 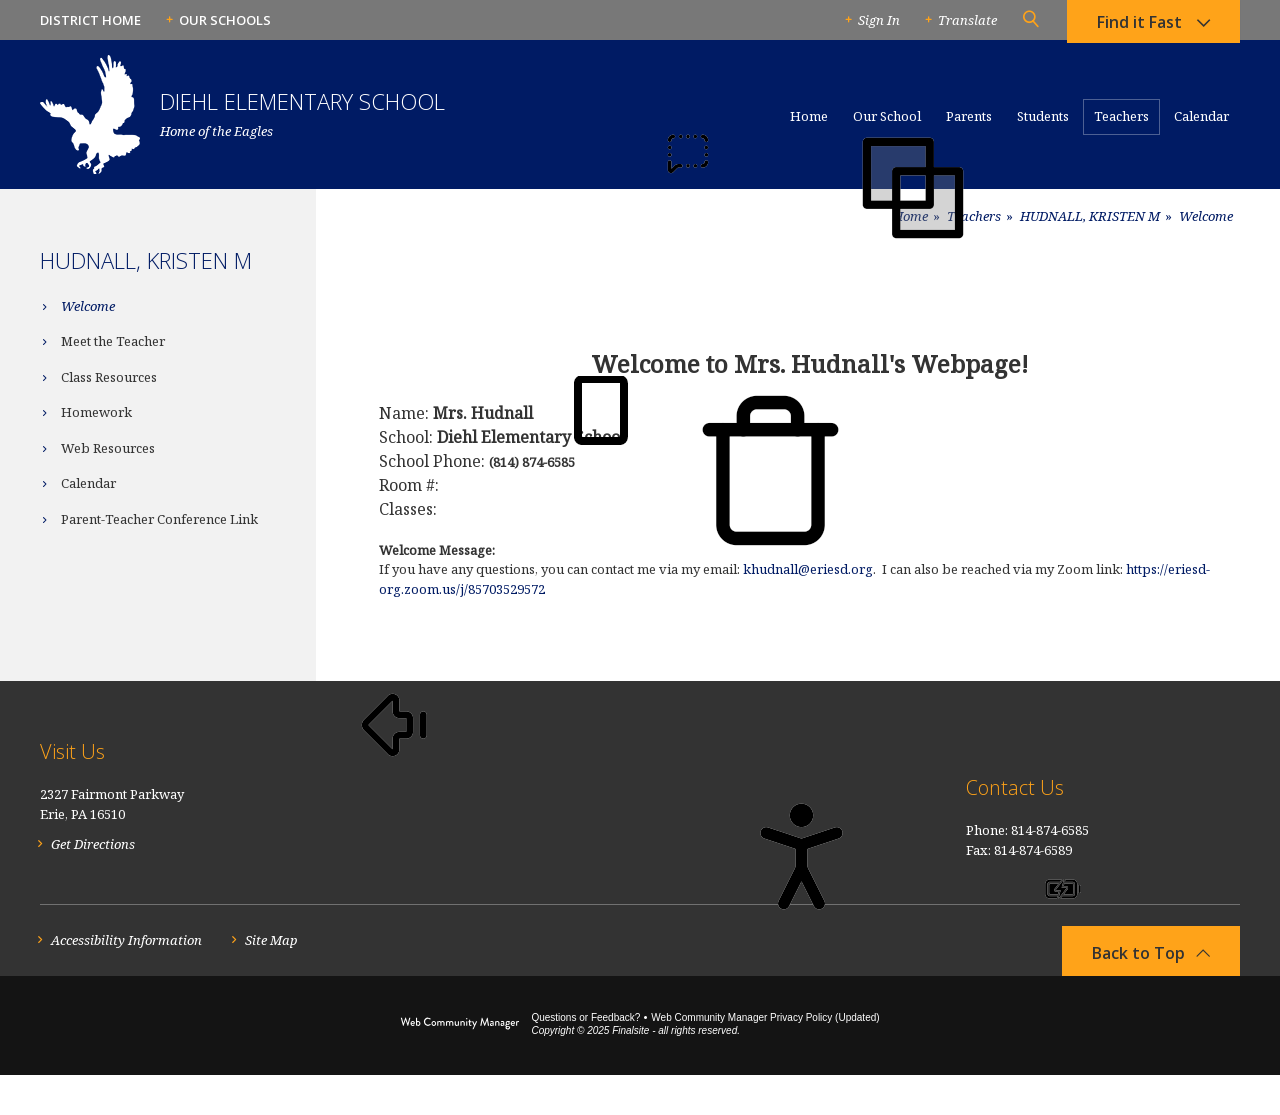 I want to click on indicates pedestrian or walking mode, so click(x=801, y=856).